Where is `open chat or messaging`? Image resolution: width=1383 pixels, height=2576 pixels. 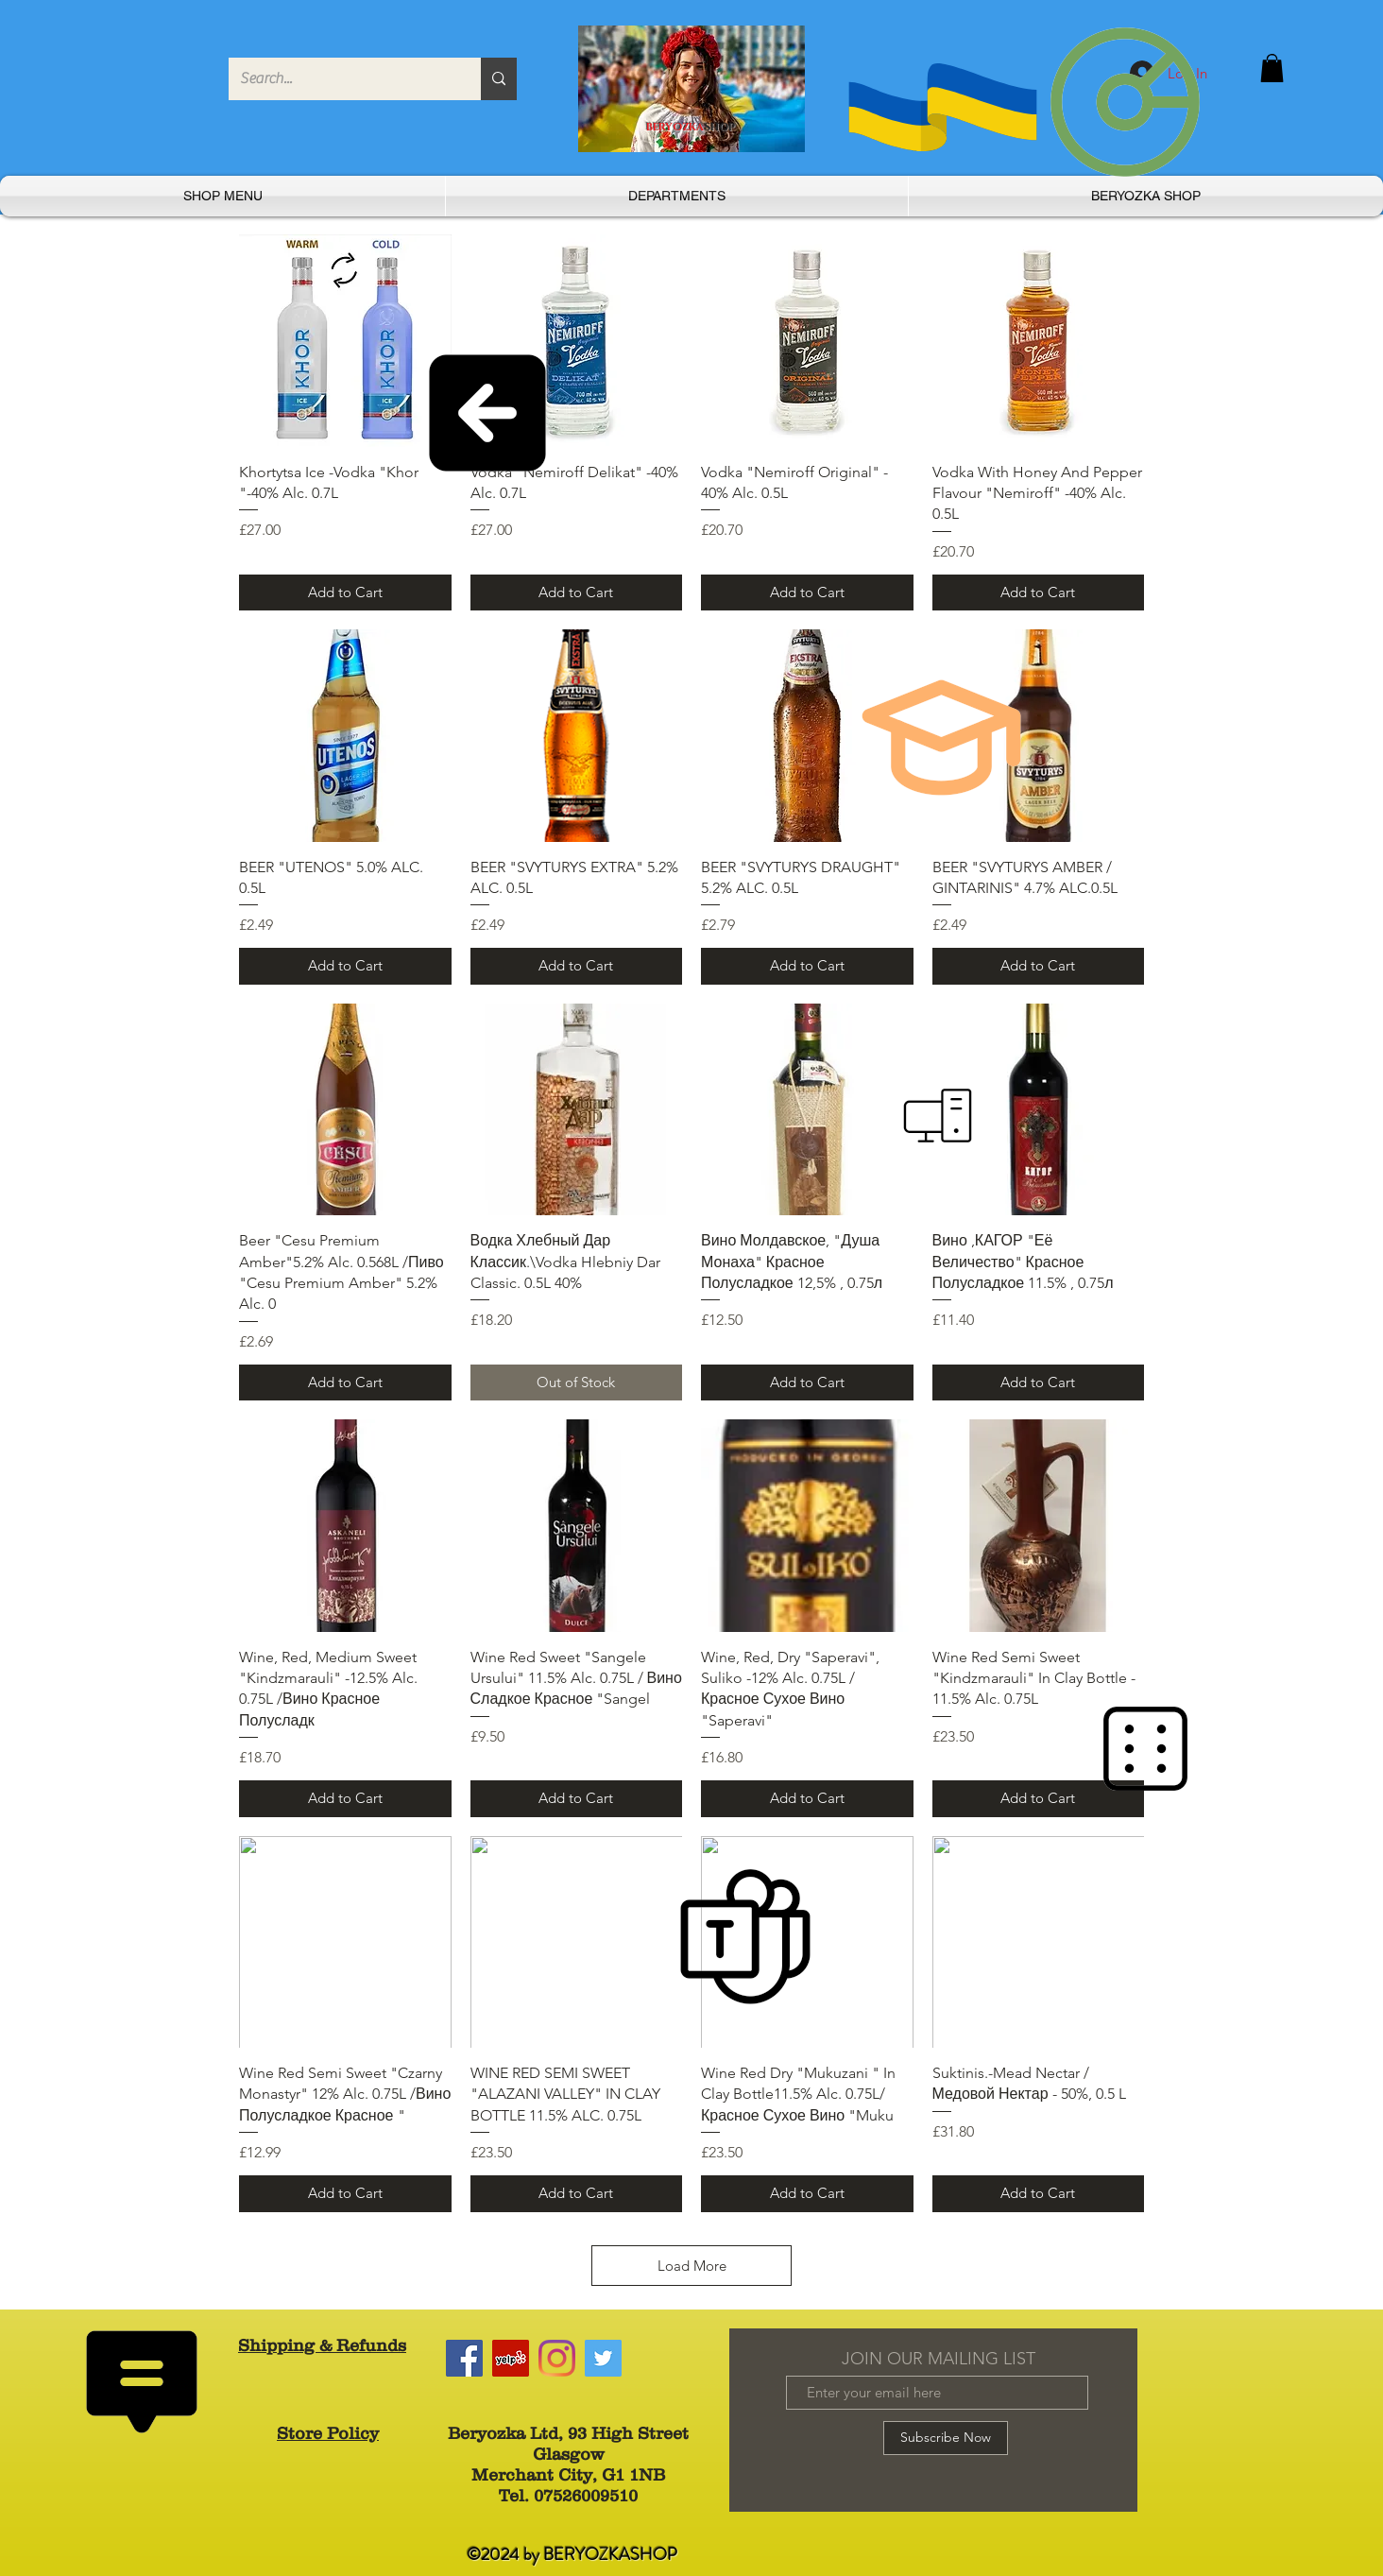 open chat or messaging is located at coordinates (142, 2378).